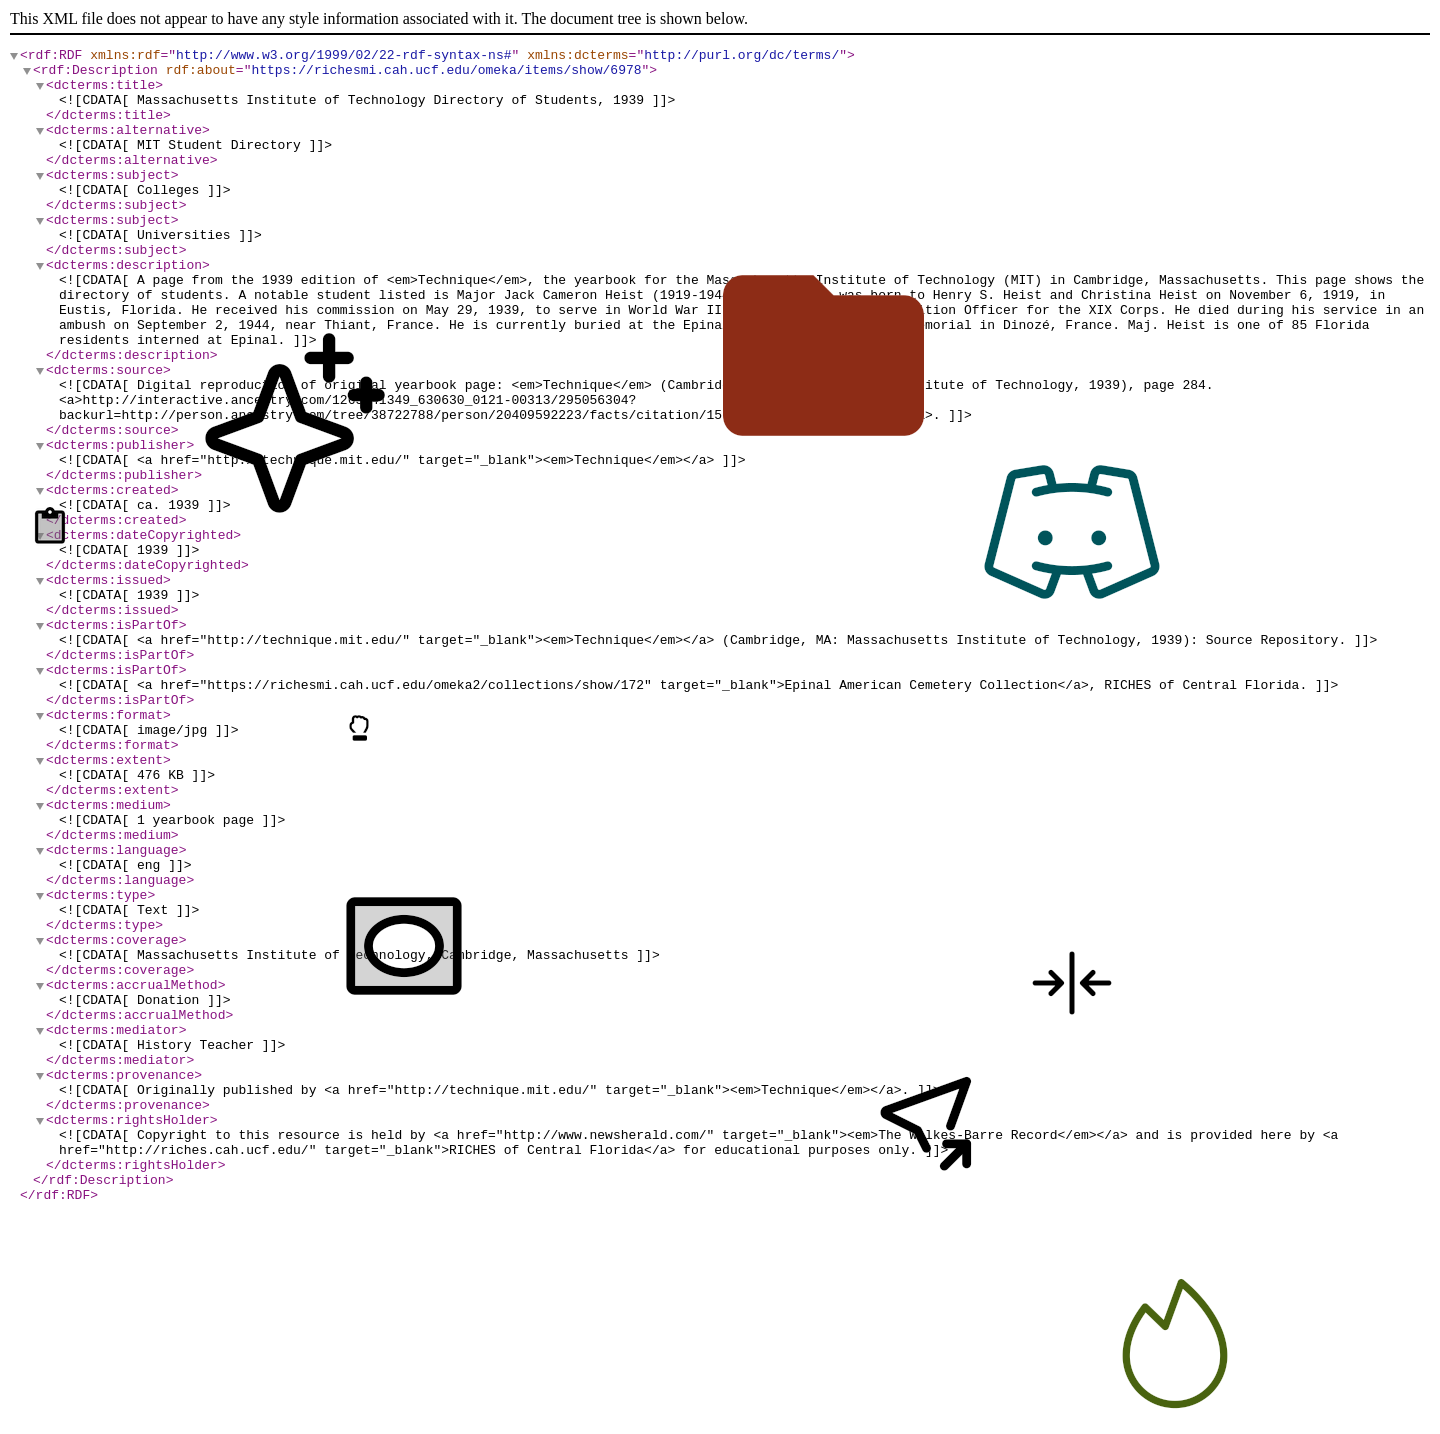 The width and height of the screenshot is (1440, 1434). What do you see at coordinates (926, 1121) in the screenshot?
I see `share your current location` at bounding box center [926, 1121].